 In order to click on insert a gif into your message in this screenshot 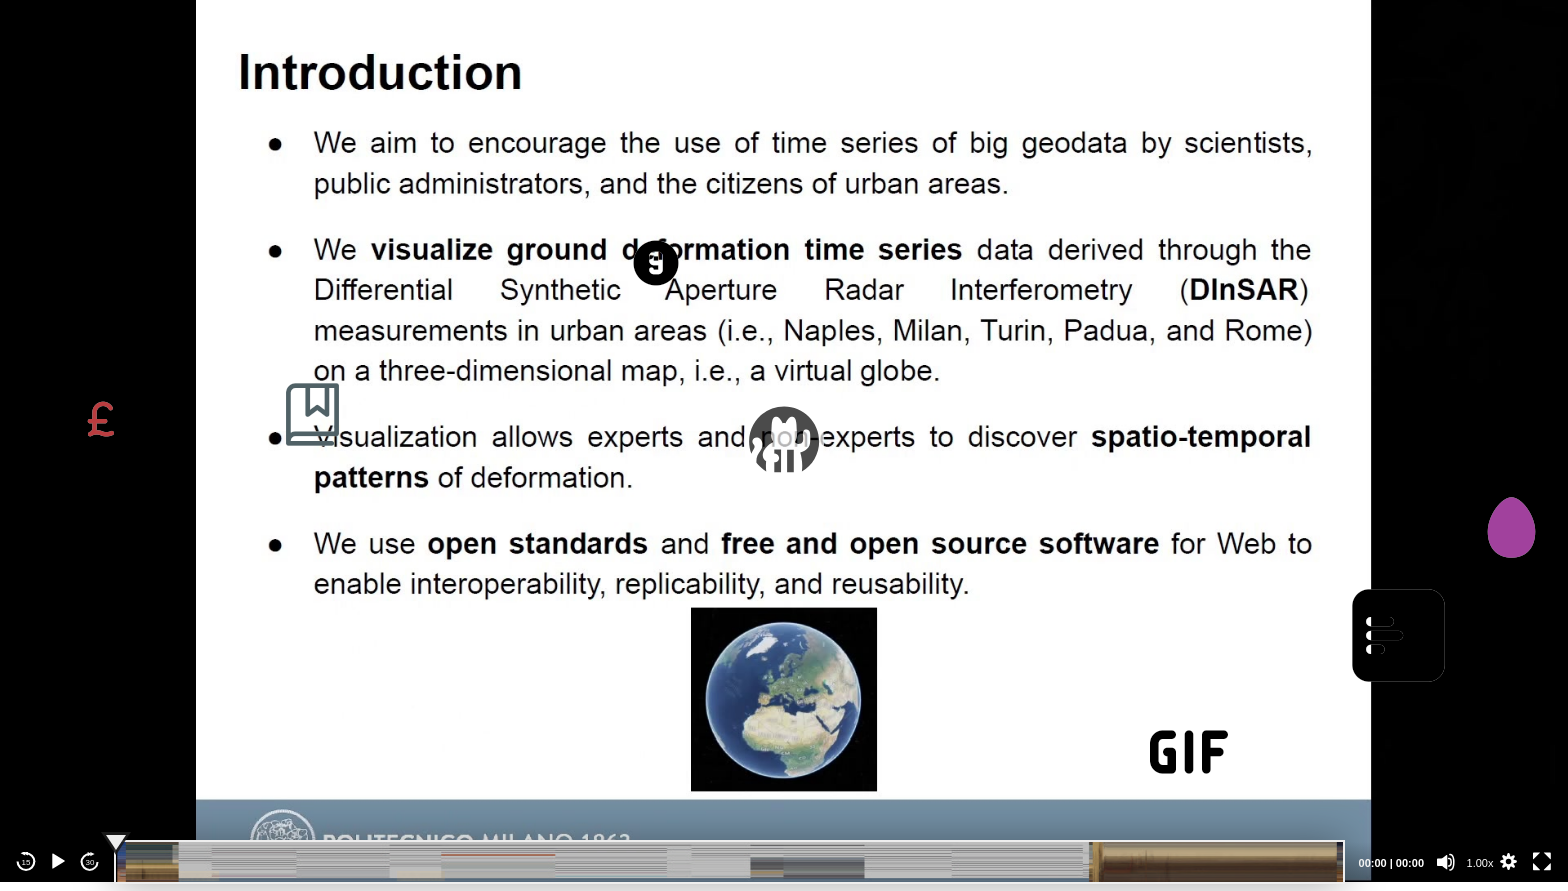, I will do `click(1189, 752)`.